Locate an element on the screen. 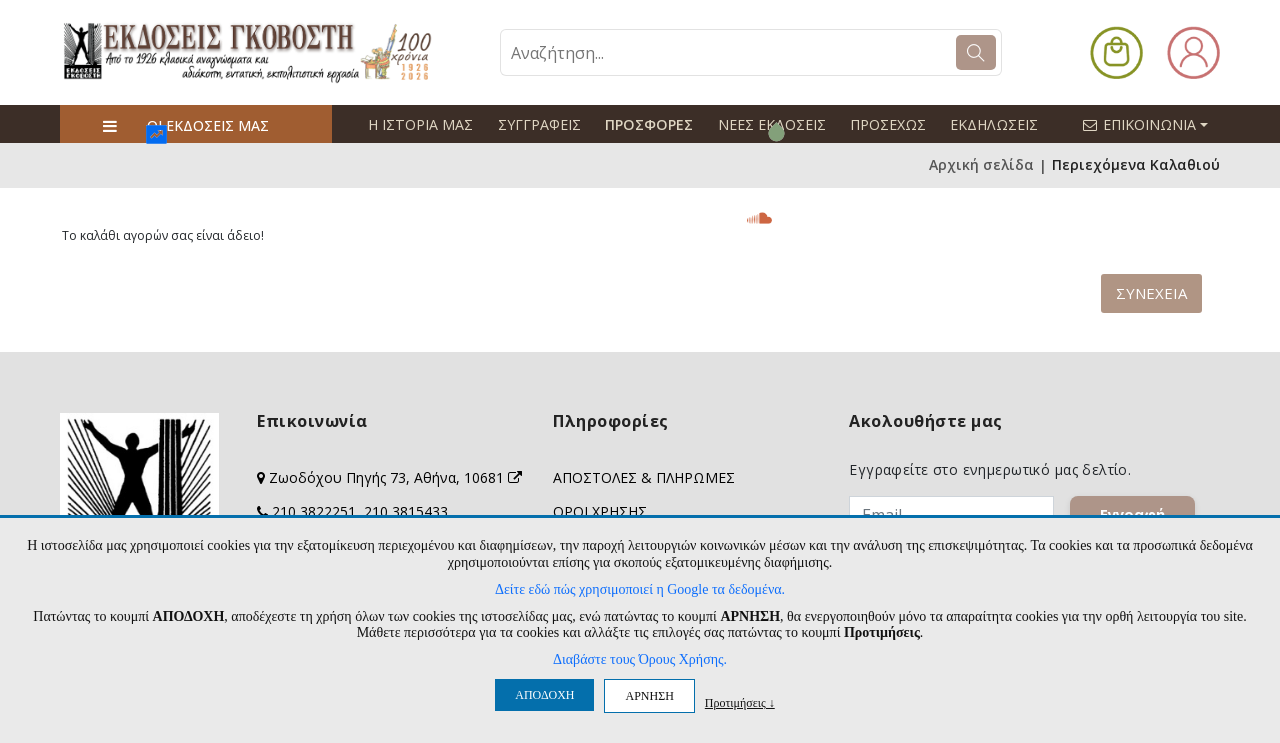  select a color from a palette or color picker is located at coordinates (776, 132).